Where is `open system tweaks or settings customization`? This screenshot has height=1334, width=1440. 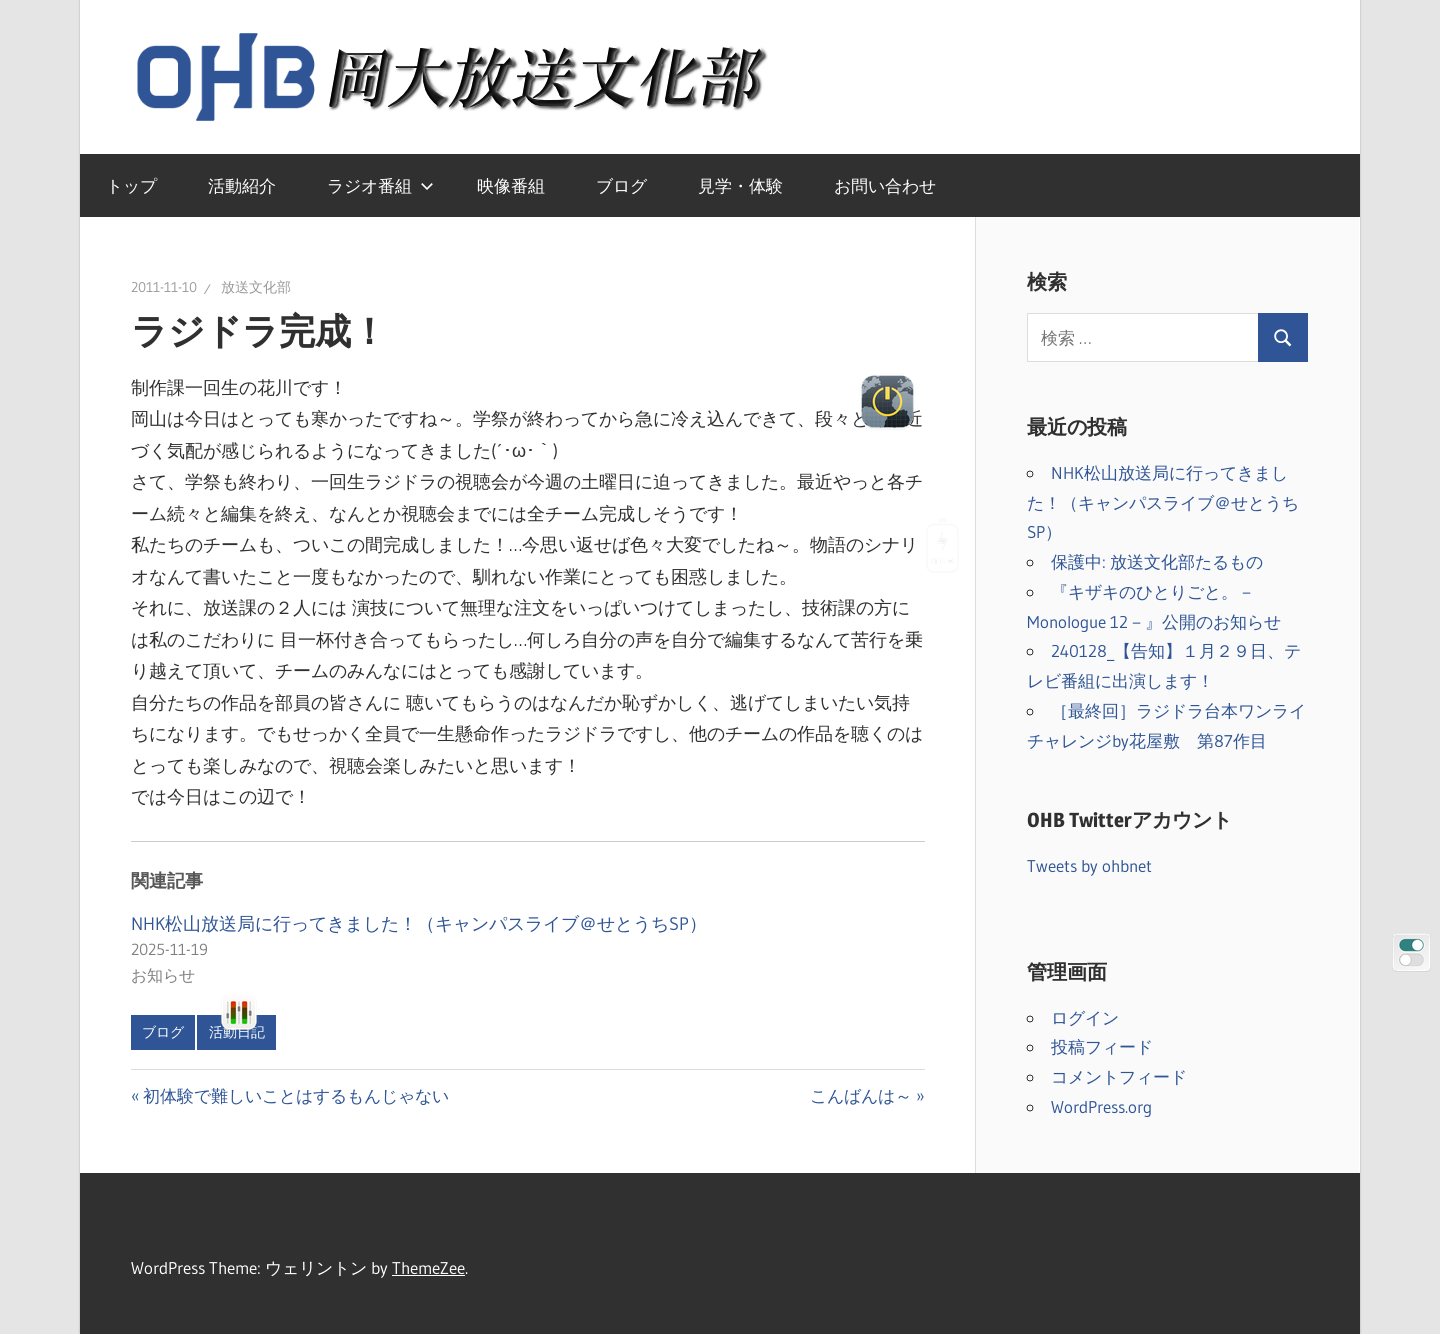 open system tweaks or settings customization is located at coordinates (1411, 952).